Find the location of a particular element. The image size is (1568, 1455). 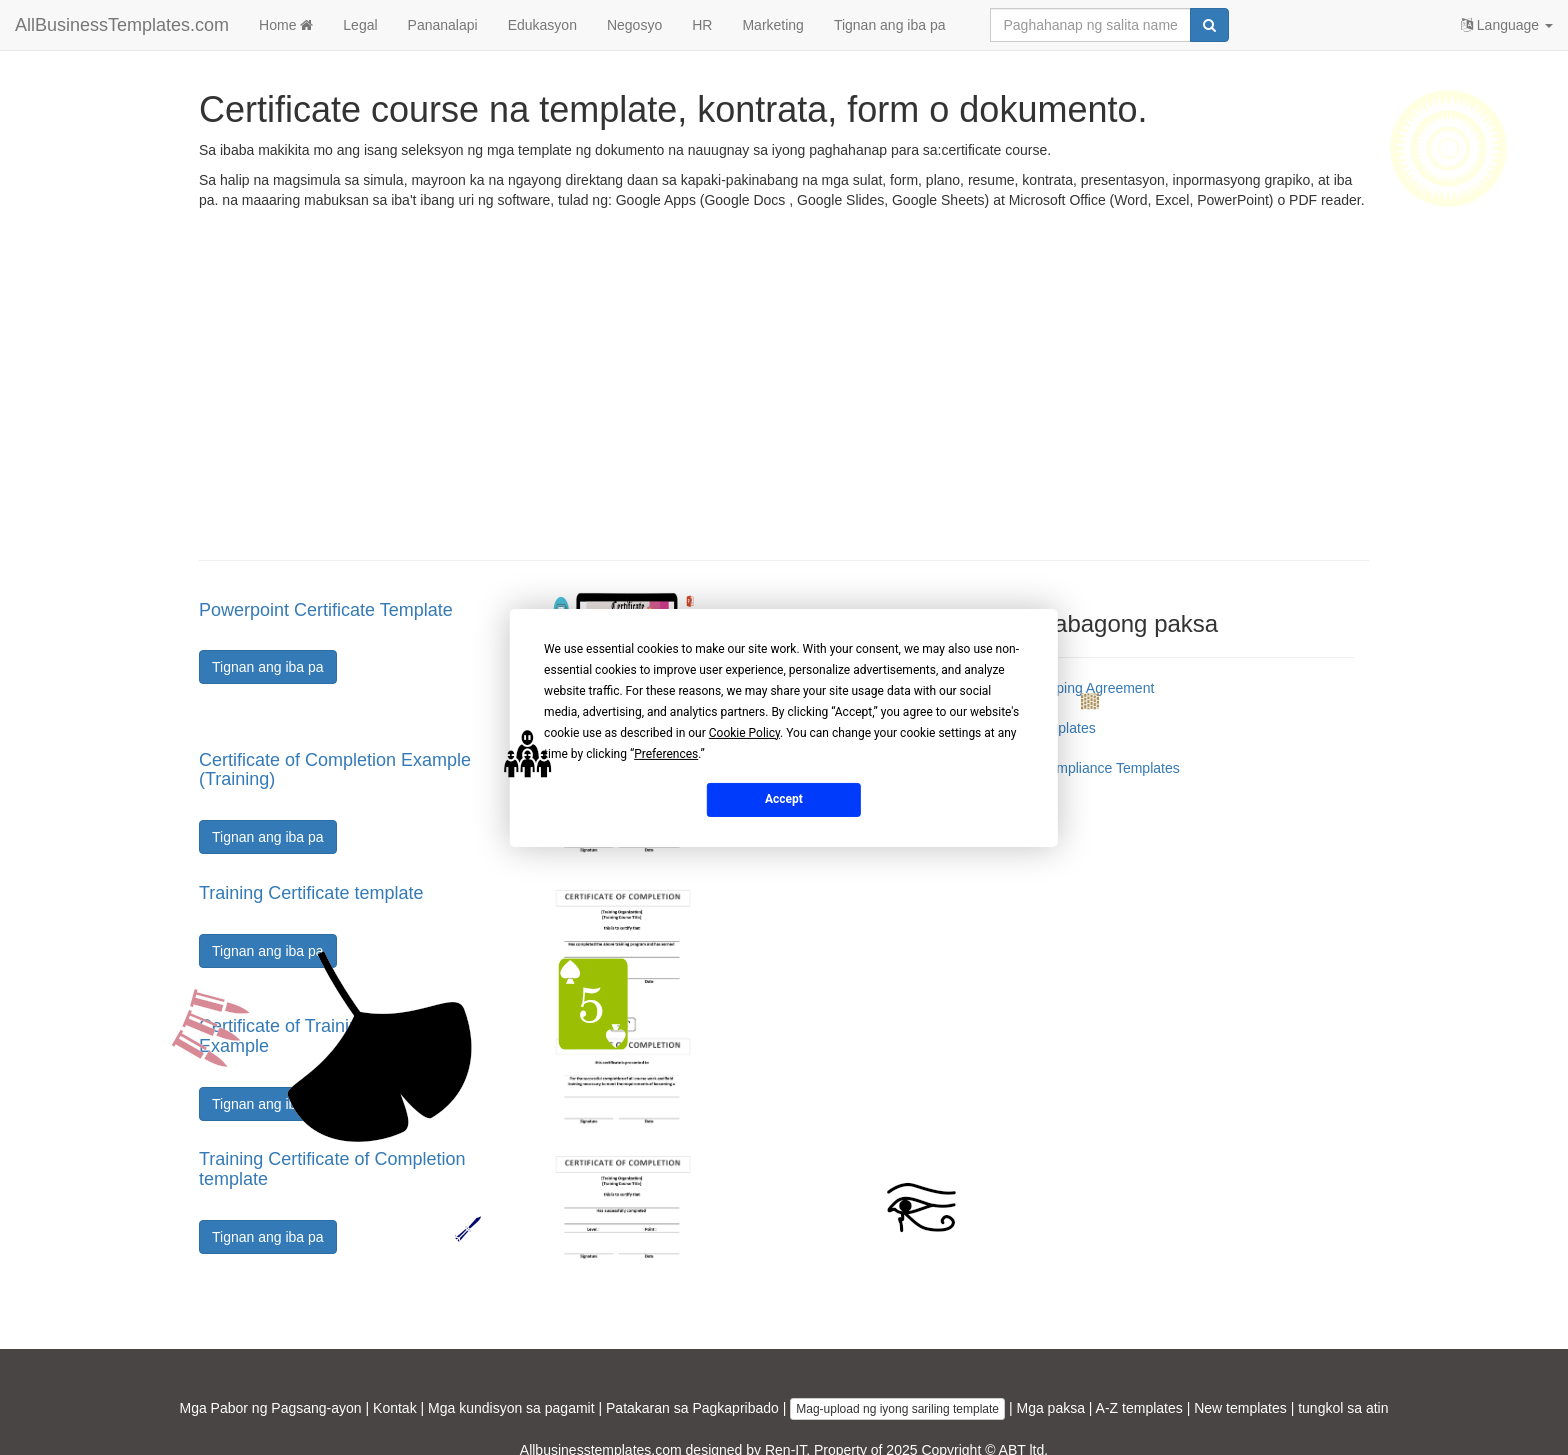

decorative mandala or loading spinner element is located at coordinates (1448, 148).